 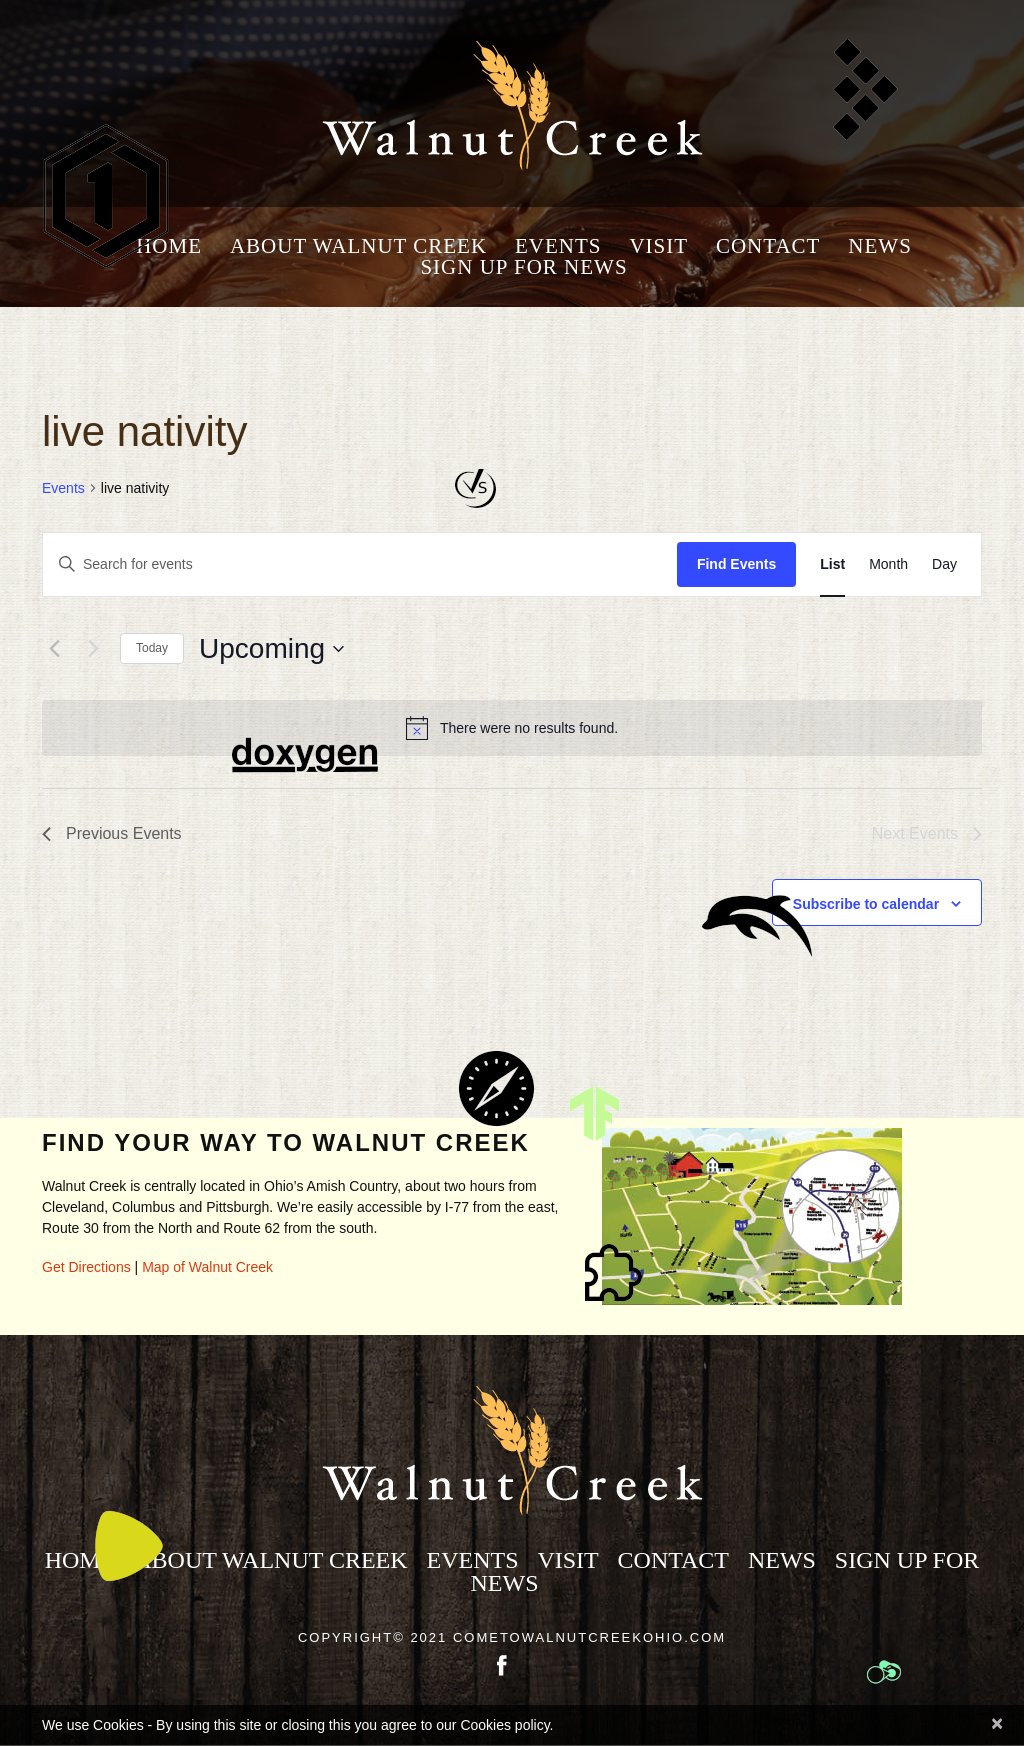 What do you see at coordinates (129, 1546) in the screenshot?
I see `open the Zalando shopping app` at bounding box center [129, 1546].